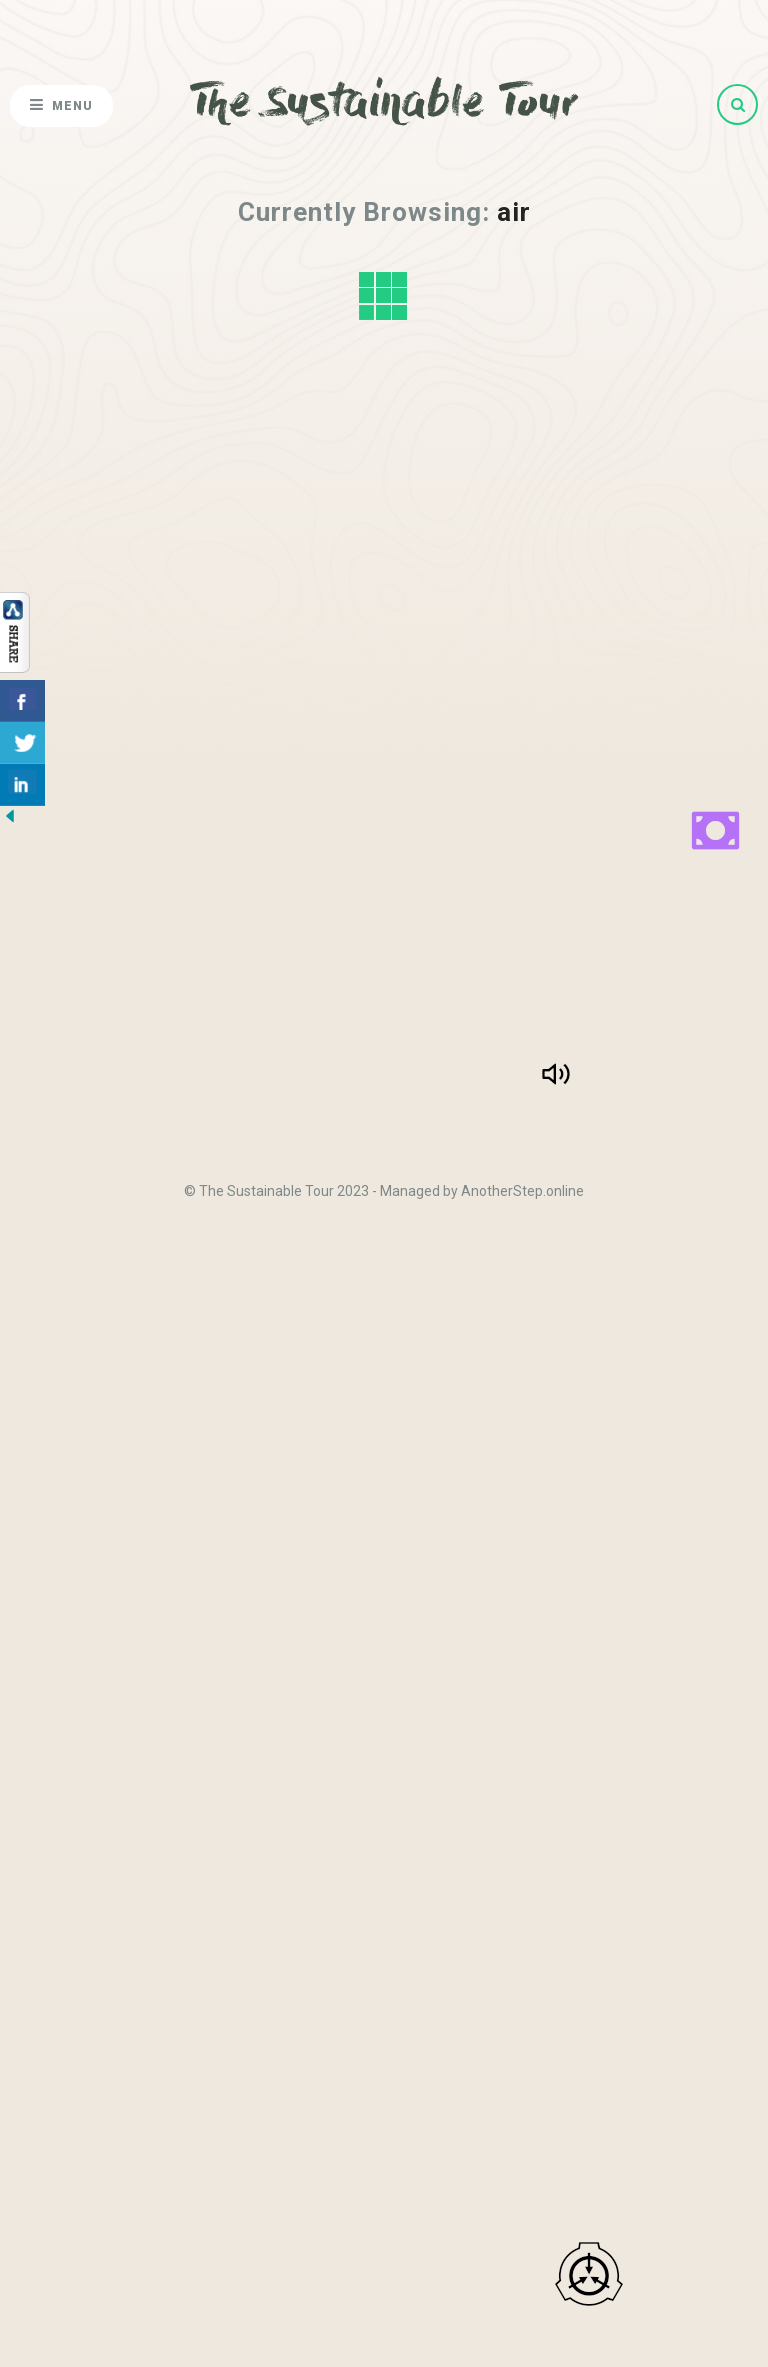 Image resolution: width=768 pixels, height=2367 pixels. I want to click on view cash or currency balance, so click(715, 830).